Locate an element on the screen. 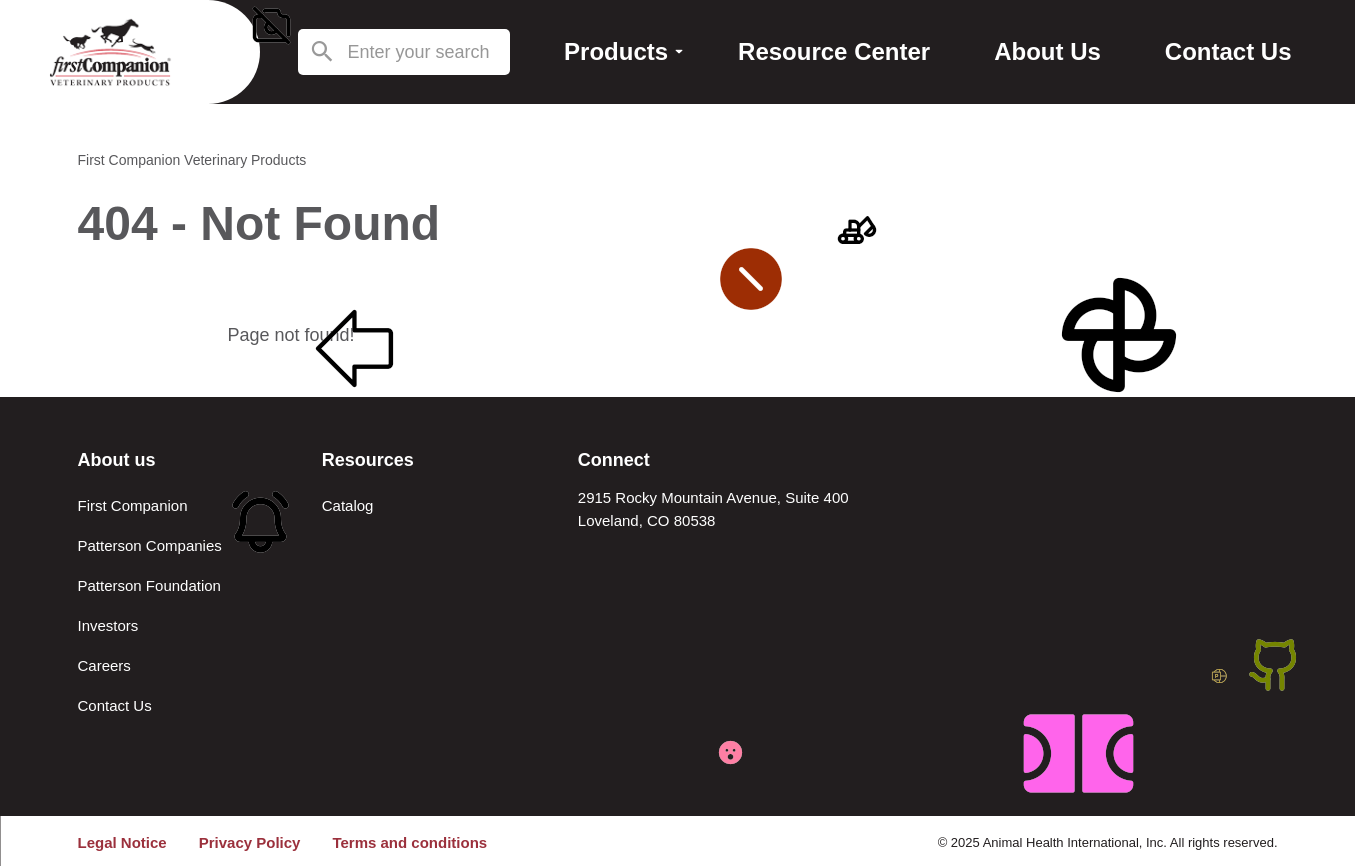  camera is disabled or turned off is located at coordinates (271, 25).